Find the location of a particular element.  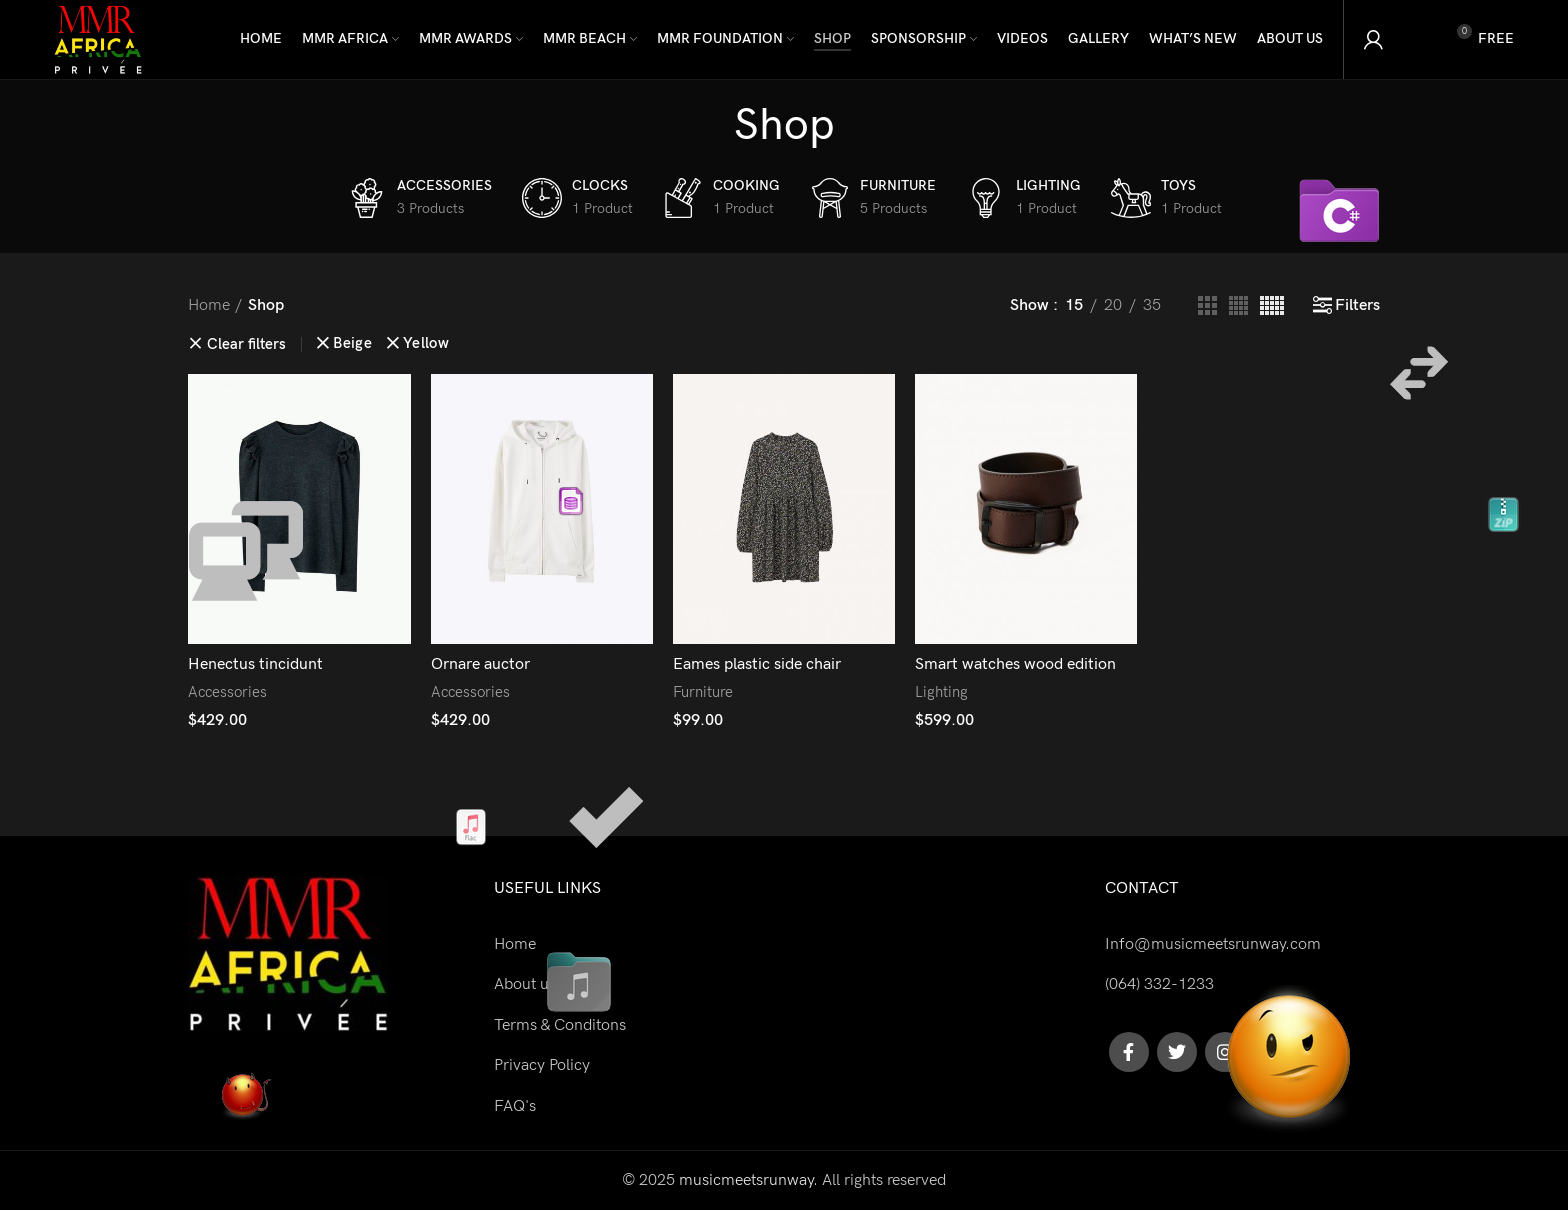

open folder containing C# project files is located at coordinates (1339, 213).